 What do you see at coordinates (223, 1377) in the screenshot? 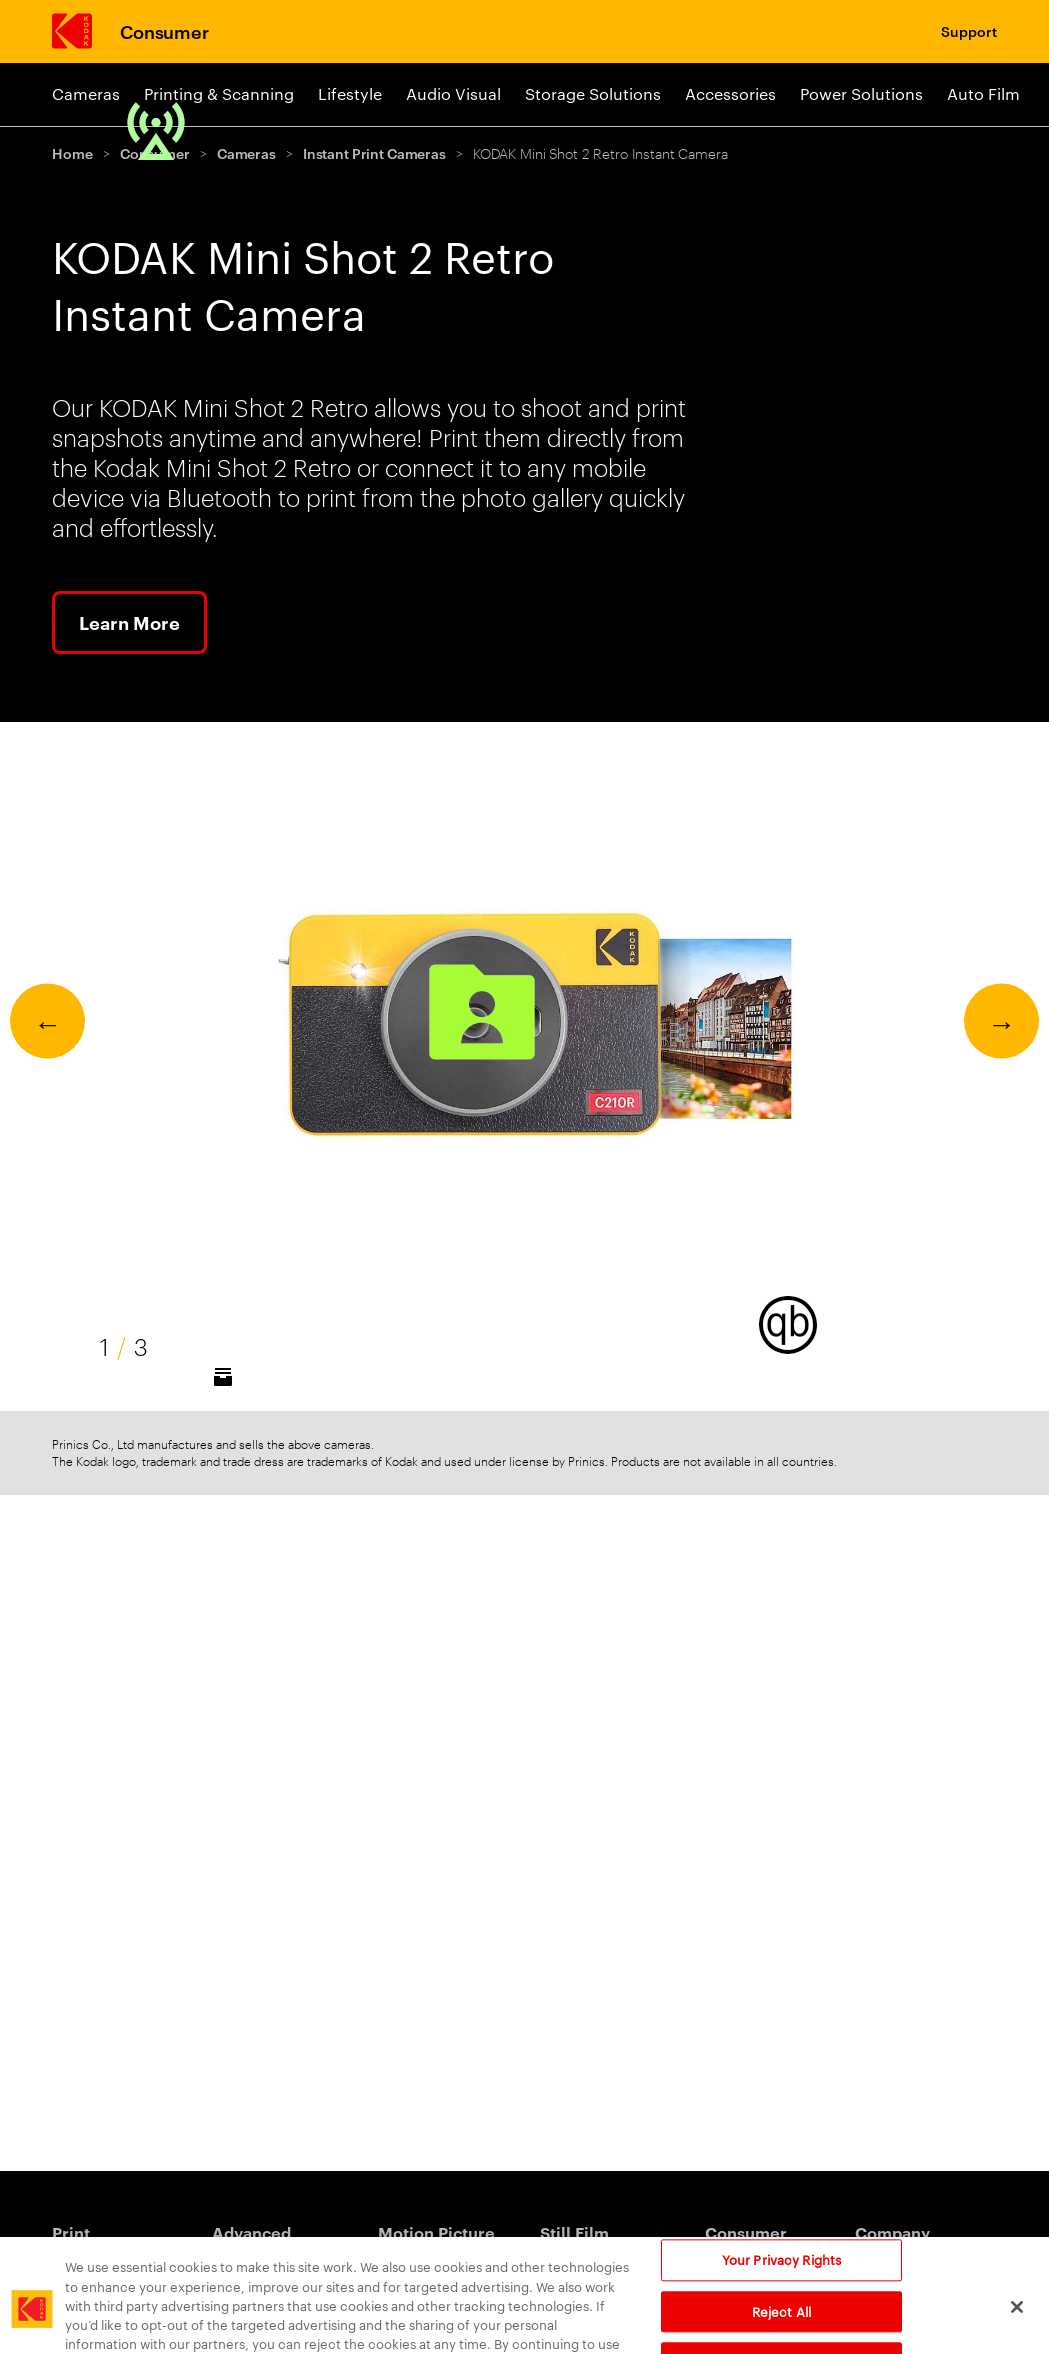
I see `access archived files or documents` at bounding box center [223, 1377].